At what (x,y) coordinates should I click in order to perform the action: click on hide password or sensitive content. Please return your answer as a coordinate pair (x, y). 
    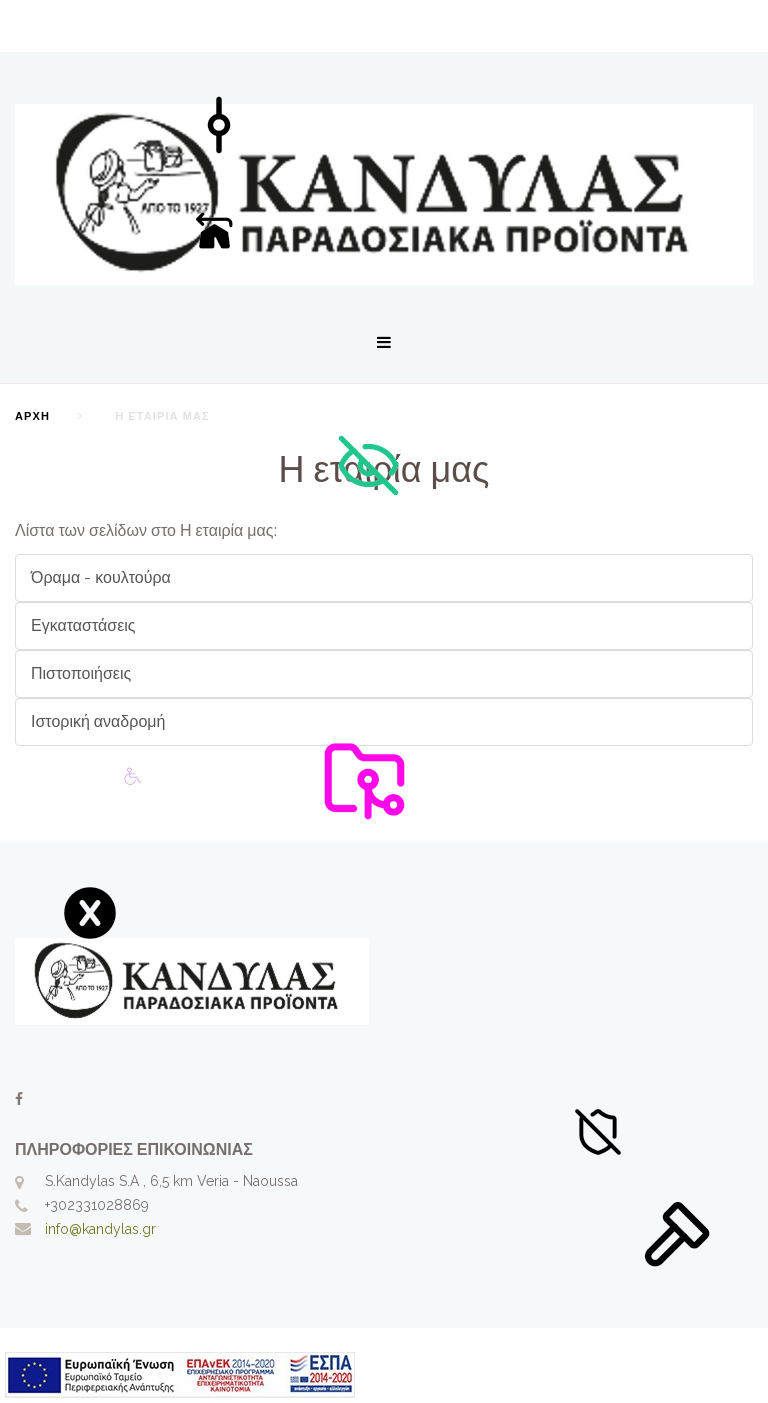
    Looking at the image, I should click on (368, 465).